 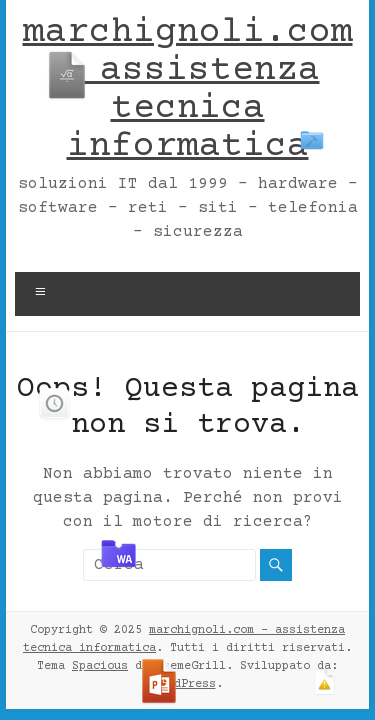 I want to click on open an opendocument formula file, so click(x=67, y=76).